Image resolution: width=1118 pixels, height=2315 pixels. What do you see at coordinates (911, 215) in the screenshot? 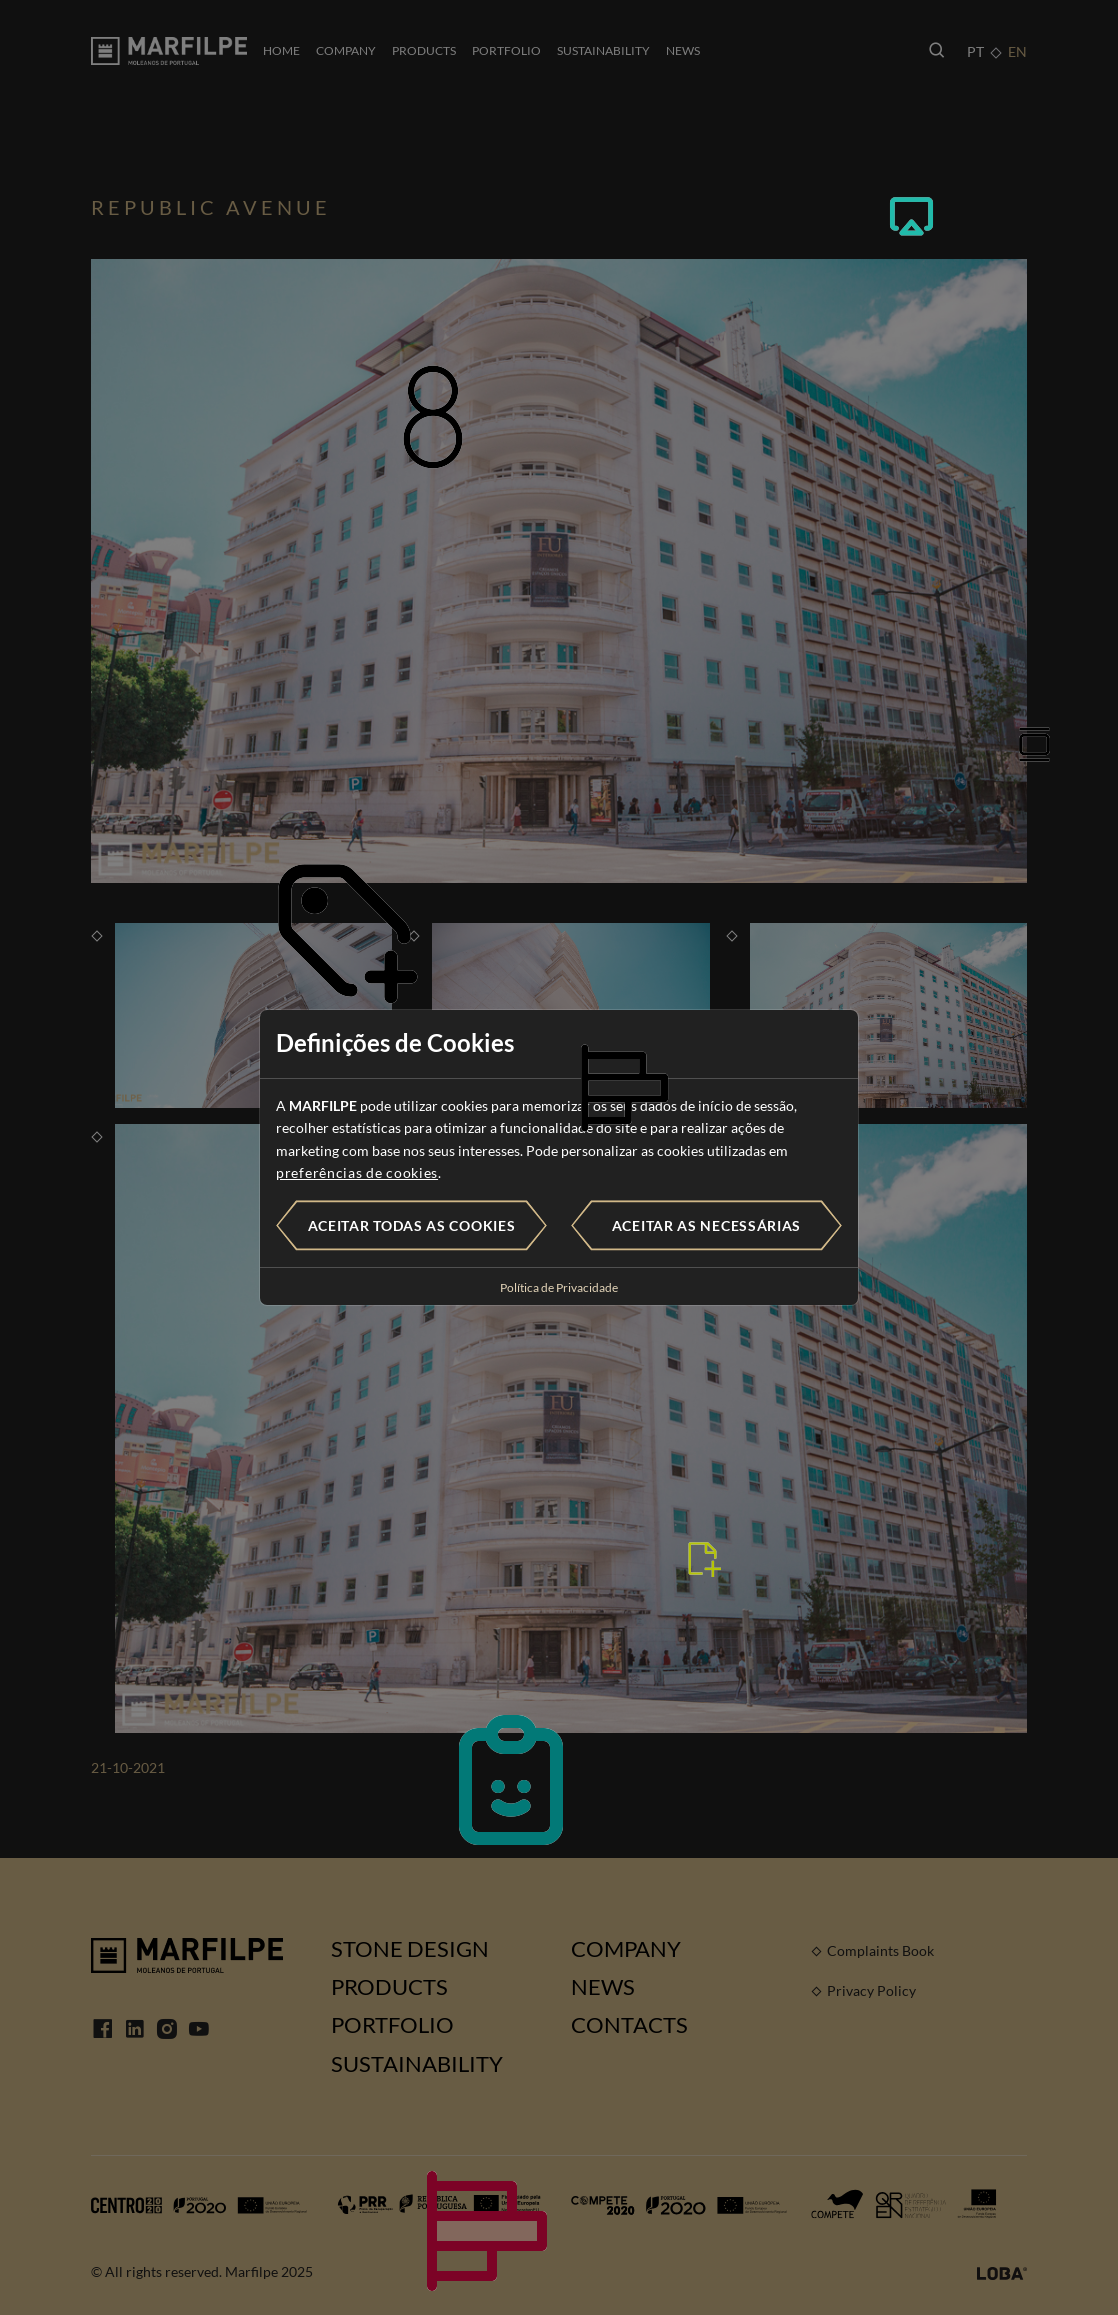
I see `stream content to an external display` at bounding box center [911, 215].